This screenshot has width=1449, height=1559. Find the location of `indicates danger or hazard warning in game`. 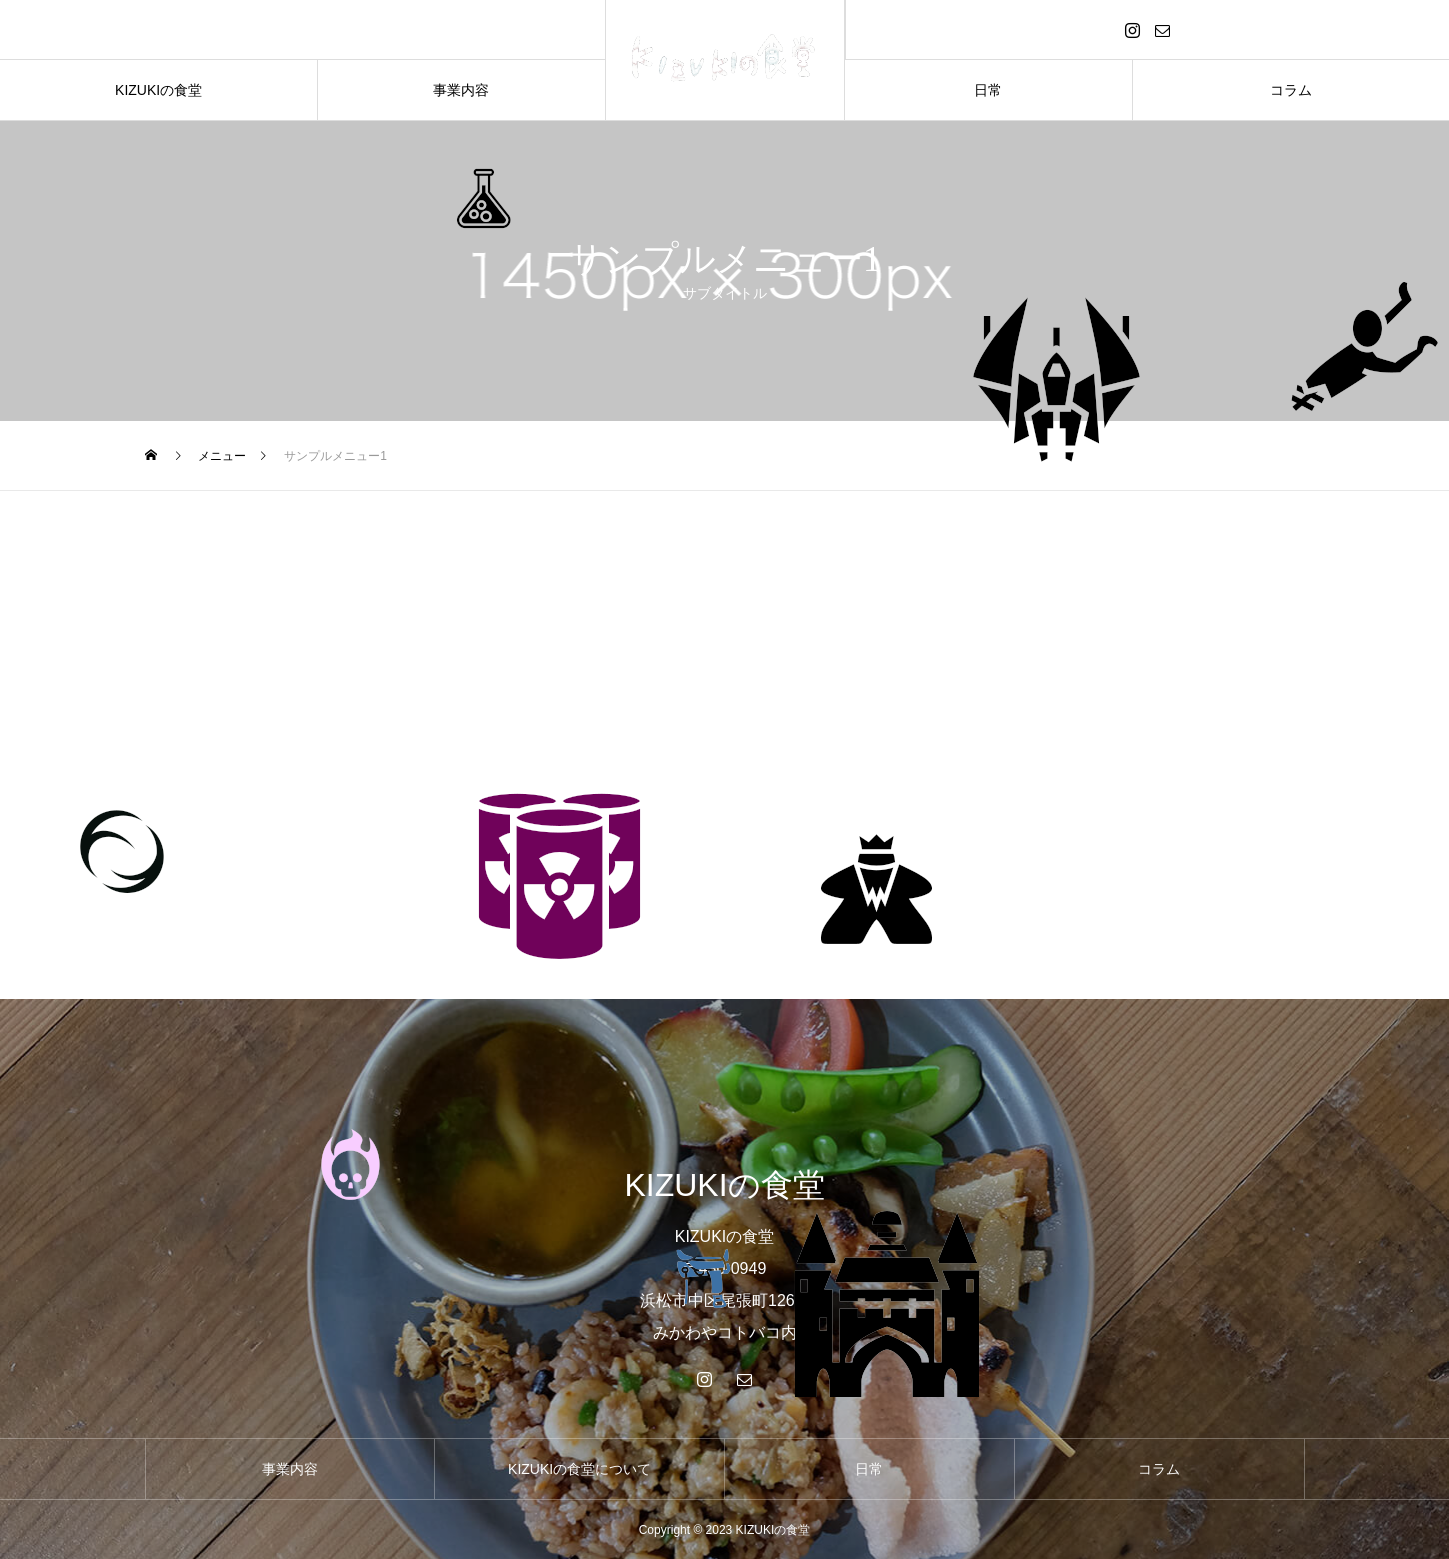

indicates danger or hazard warning in game is located at coordinates (350, 1164).